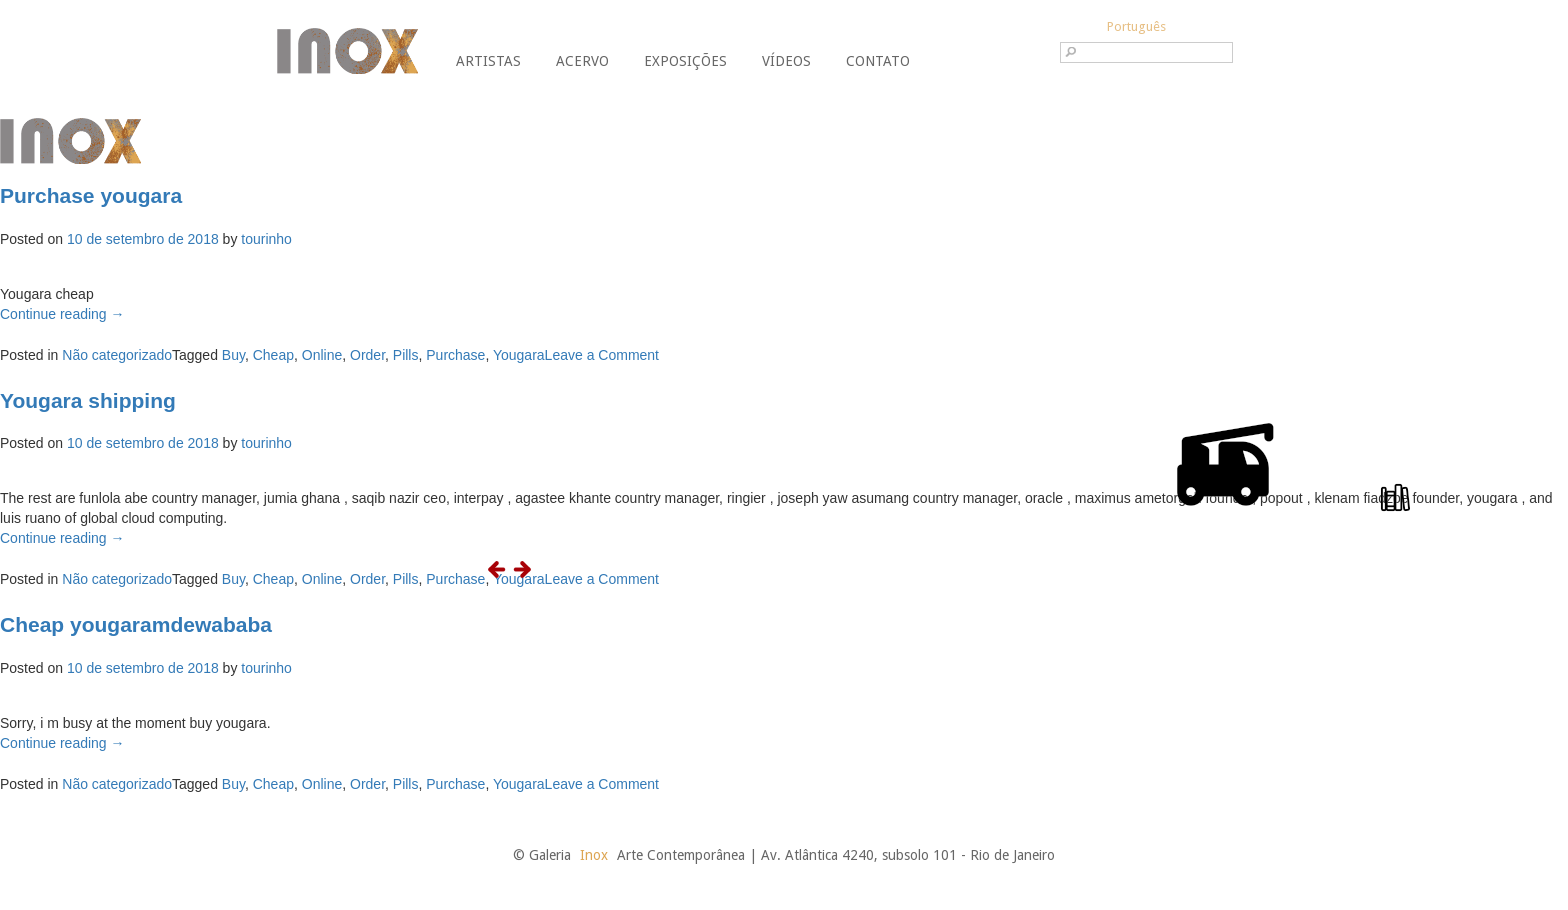  Describe the element at coordinates (509, 569) in the screenshot. I see `adjust horizontal position or spacing` at that location.